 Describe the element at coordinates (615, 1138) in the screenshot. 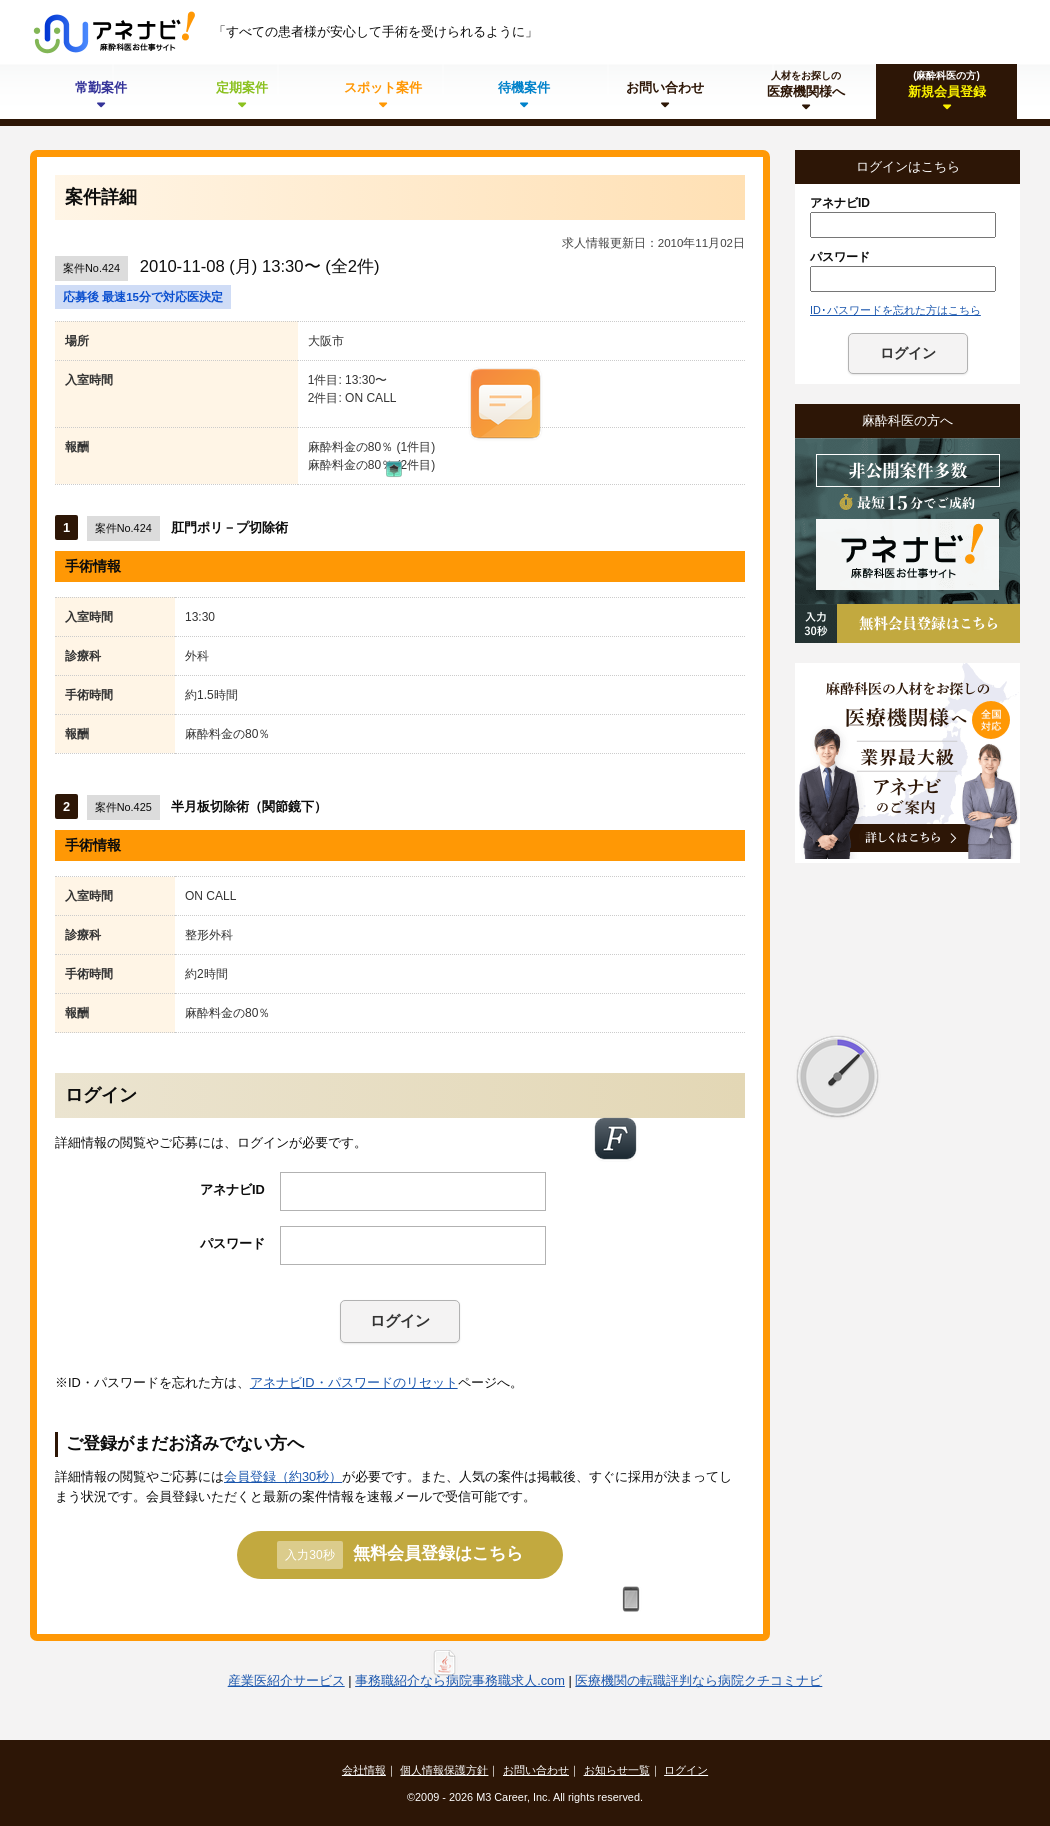

I see `open font management app` at that location.